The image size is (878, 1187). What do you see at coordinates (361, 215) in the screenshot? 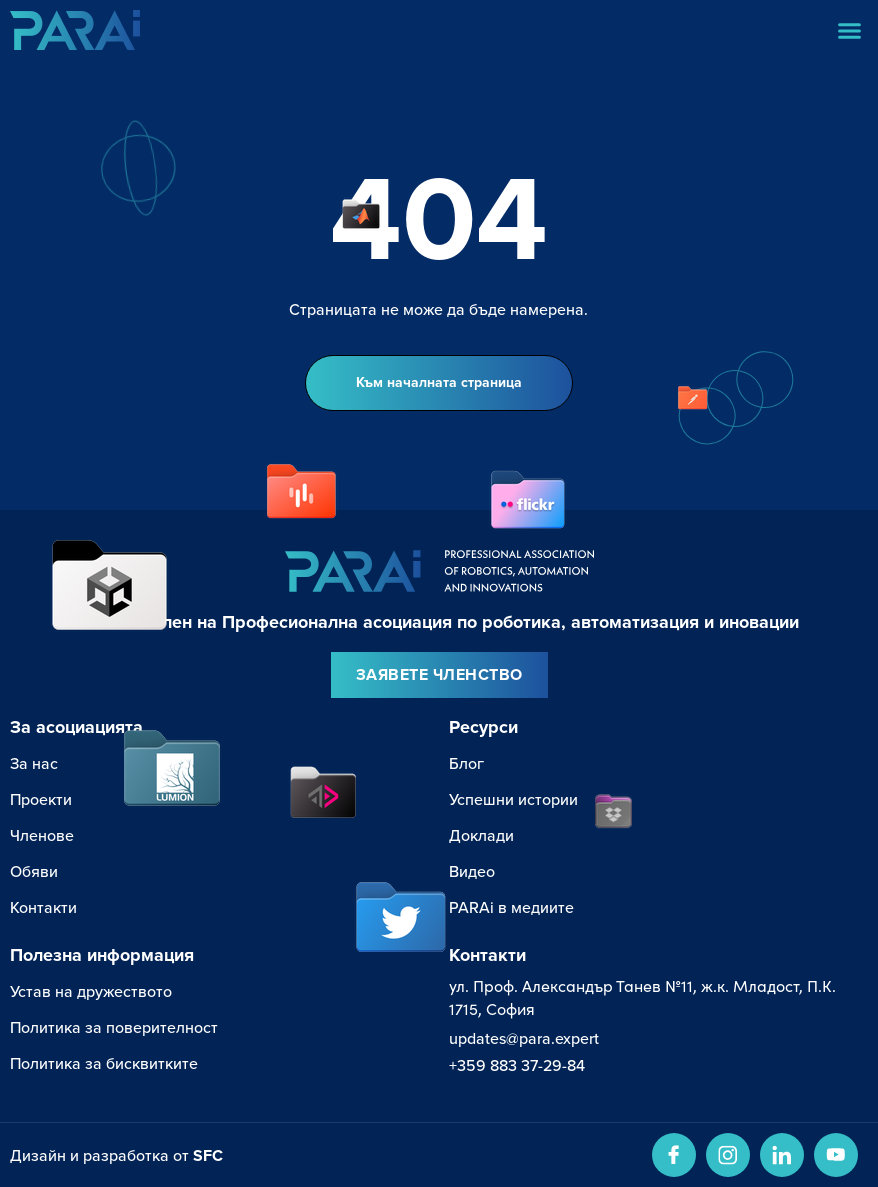
I see `open matlab project files folder` at bounding box center [361, 215].